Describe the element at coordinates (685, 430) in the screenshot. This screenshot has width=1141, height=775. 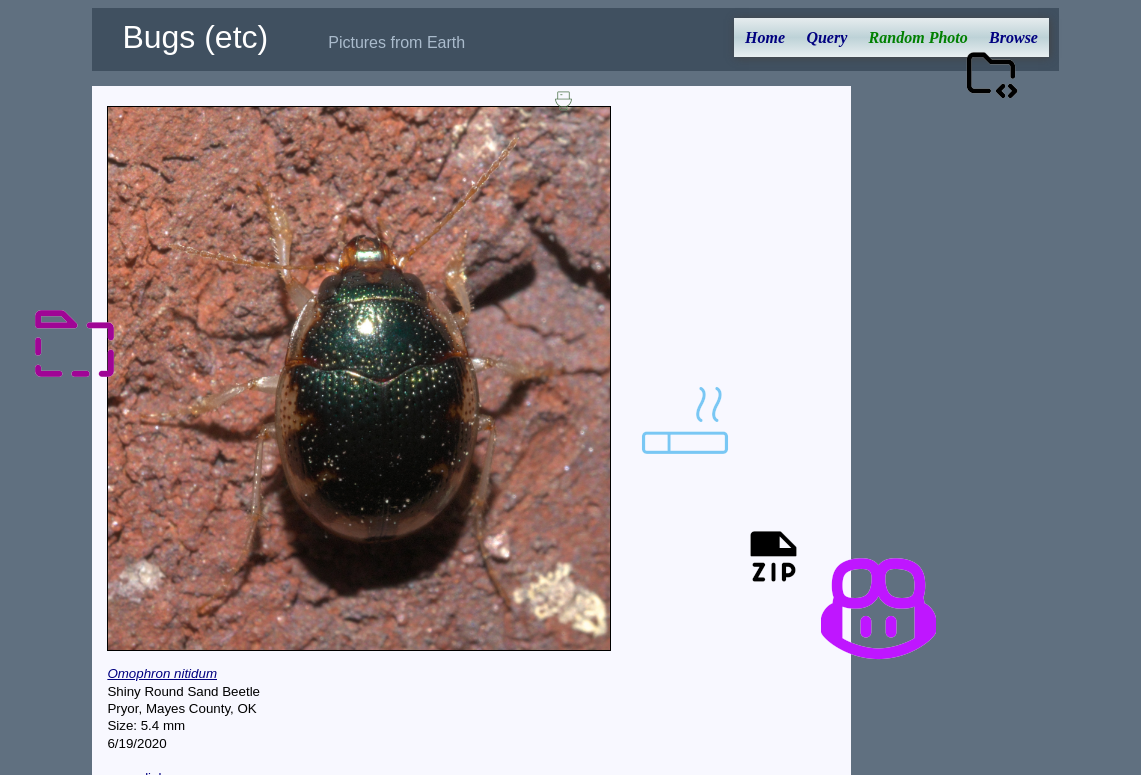
I see `indicates a designated smoking area` at that location.